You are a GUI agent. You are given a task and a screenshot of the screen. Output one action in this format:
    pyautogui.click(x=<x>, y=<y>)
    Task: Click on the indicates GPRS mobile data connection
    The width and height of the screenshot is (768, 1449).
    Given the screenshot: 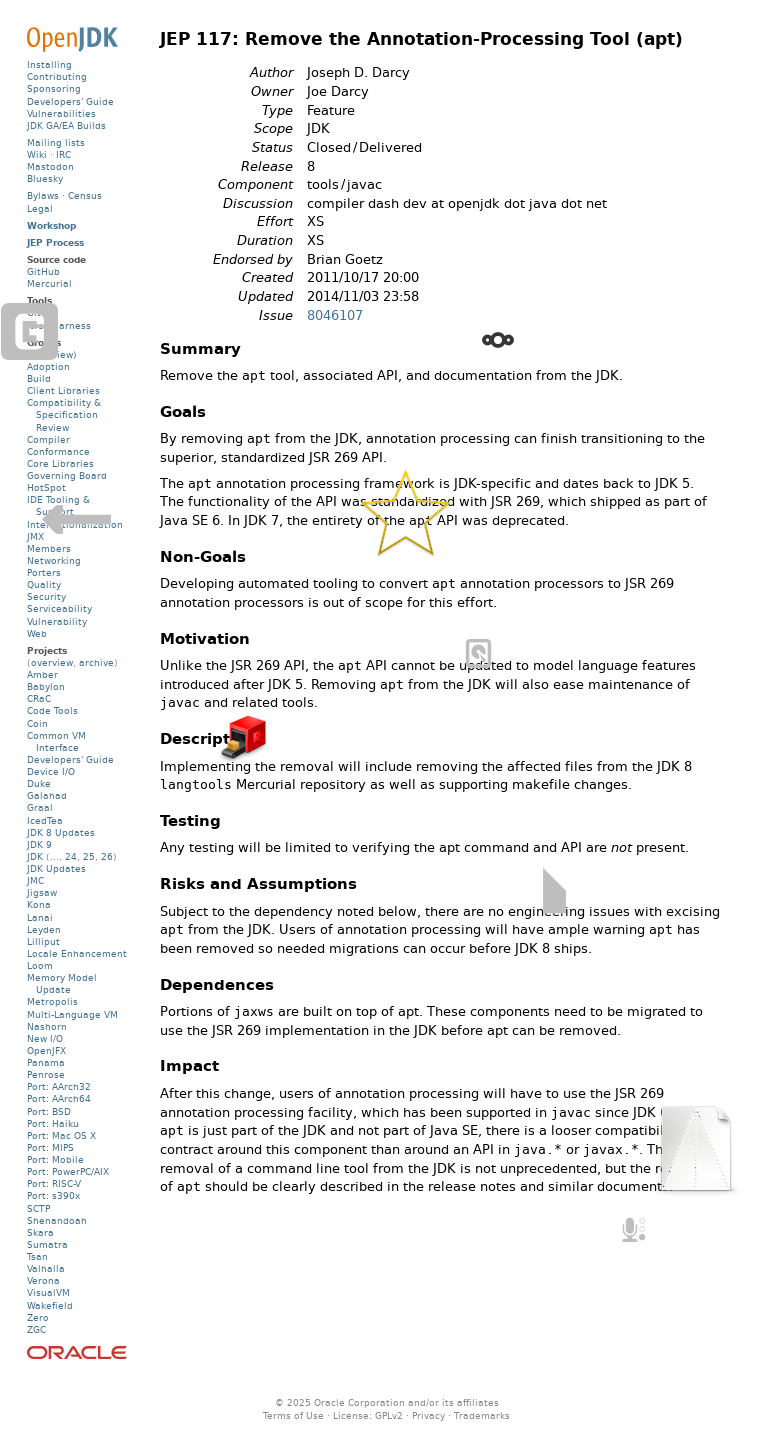 What is the action you would take?
    pyautogui.click(x=29, y=331)
    